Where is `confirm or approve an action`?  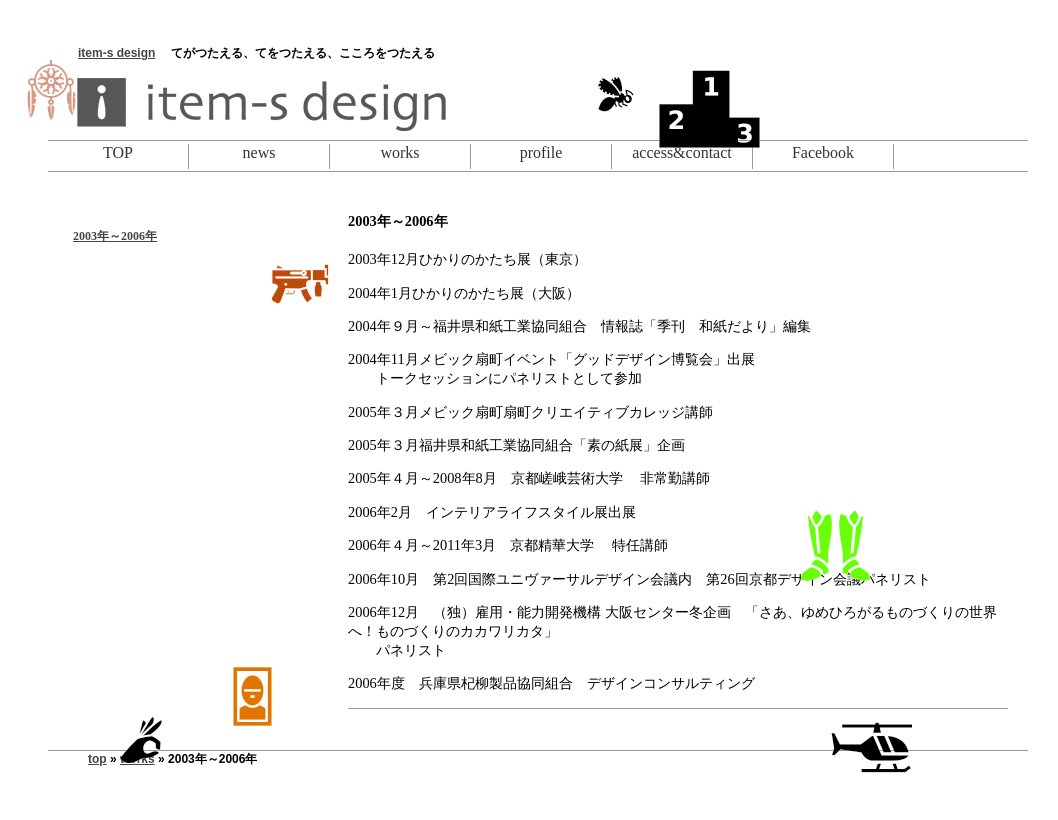
confirm or approve an action is located at coordinates (141, 740).